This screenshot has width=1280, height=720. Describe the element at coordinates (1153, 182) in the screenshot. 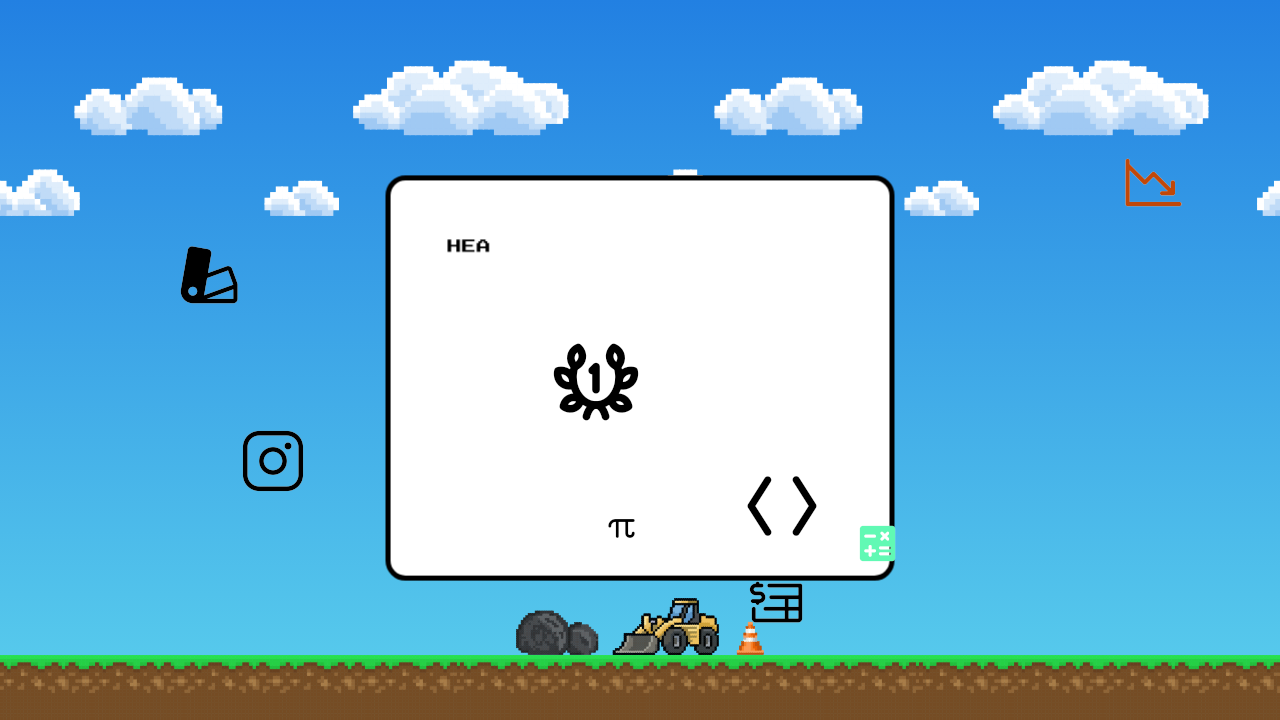

I see `view declining metrics or trends` at that location.